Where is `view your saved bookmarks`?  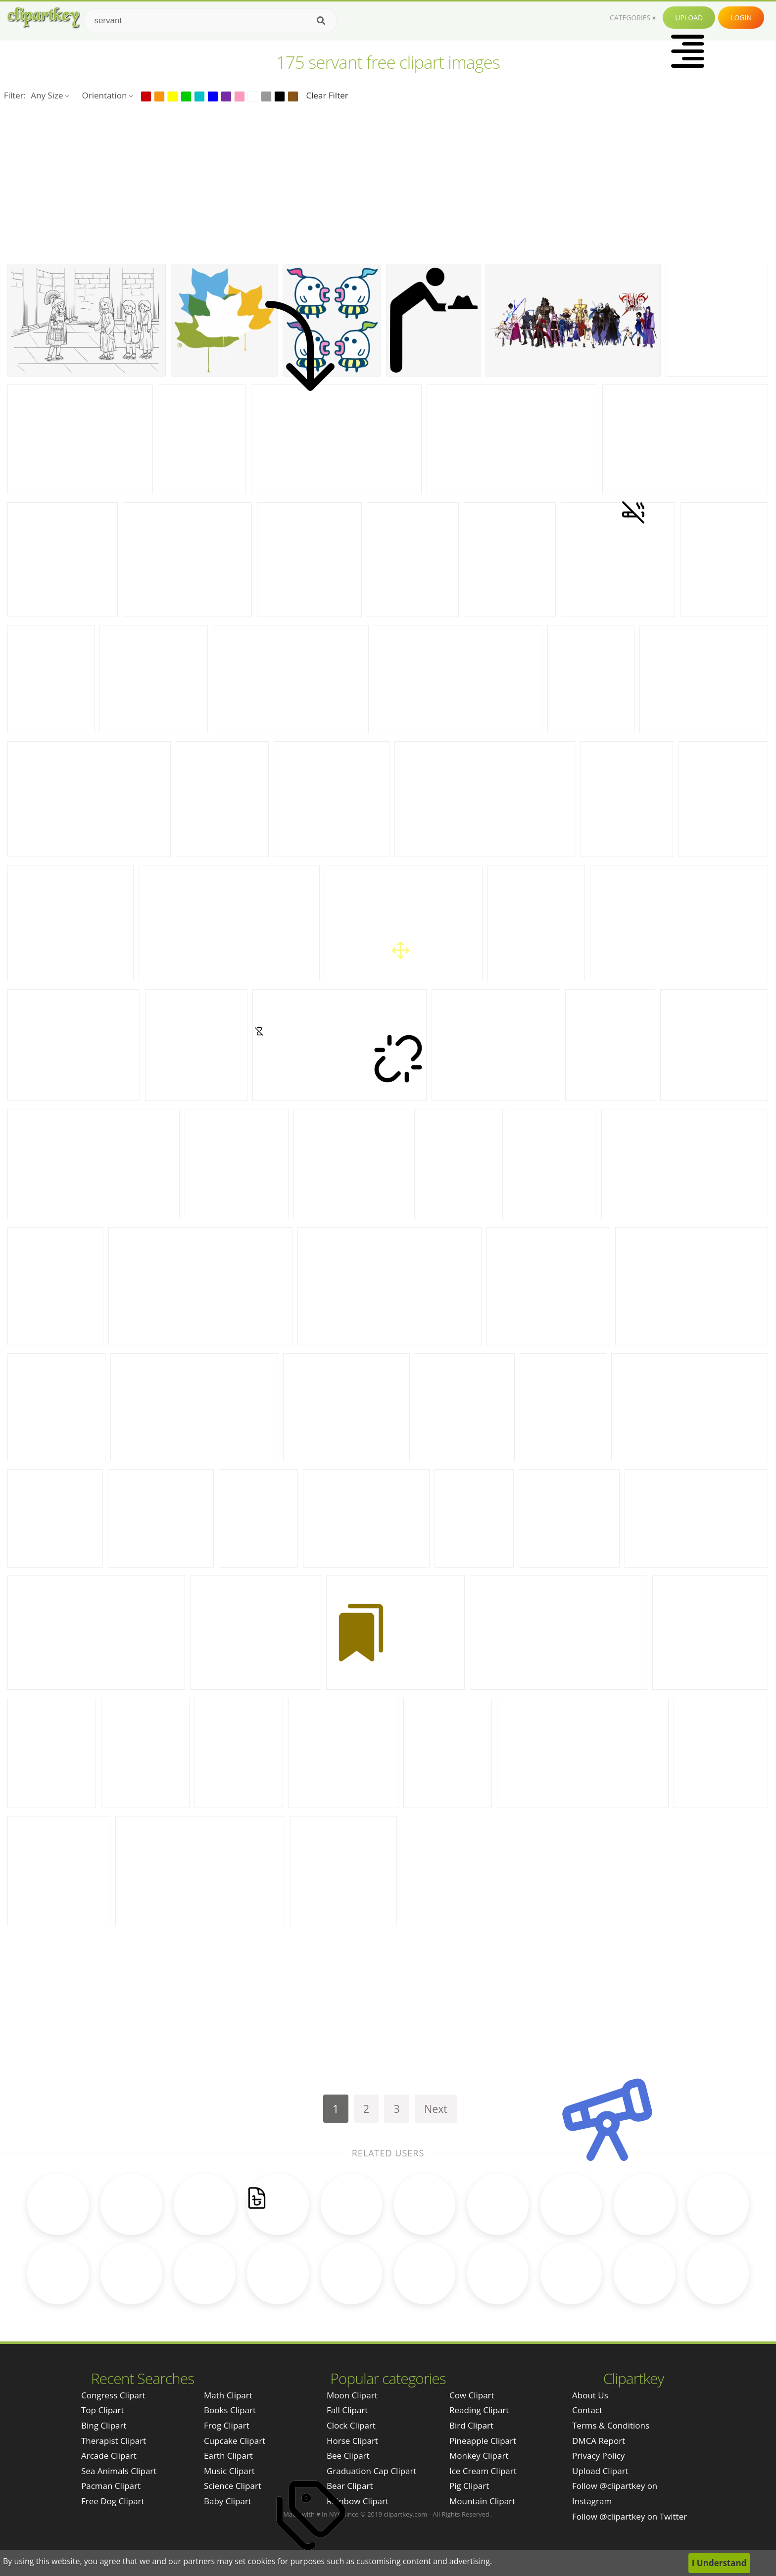
view your saved bookmarks is located at coordinates (361, 1632).